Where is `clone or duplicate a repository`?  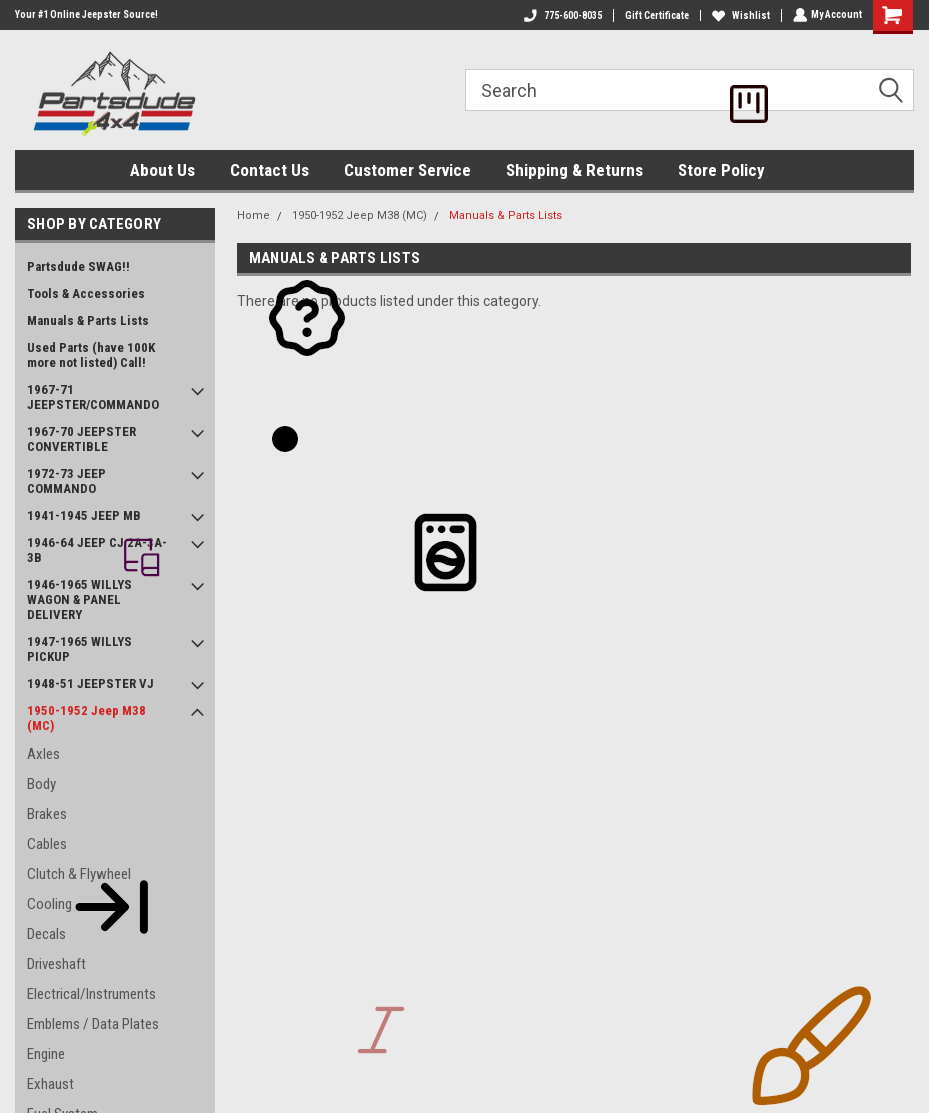 clone or duplicate a repository is located at coordinates (140, 557).